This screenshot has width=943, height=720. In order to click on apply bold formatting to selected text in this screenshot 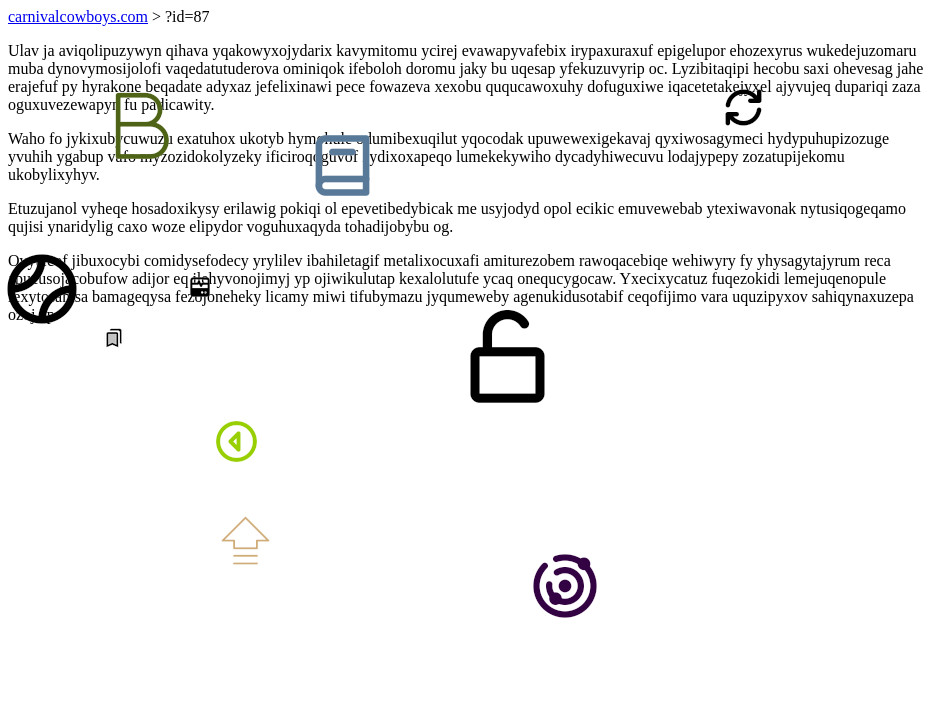, I will do `click(137, 127)`.